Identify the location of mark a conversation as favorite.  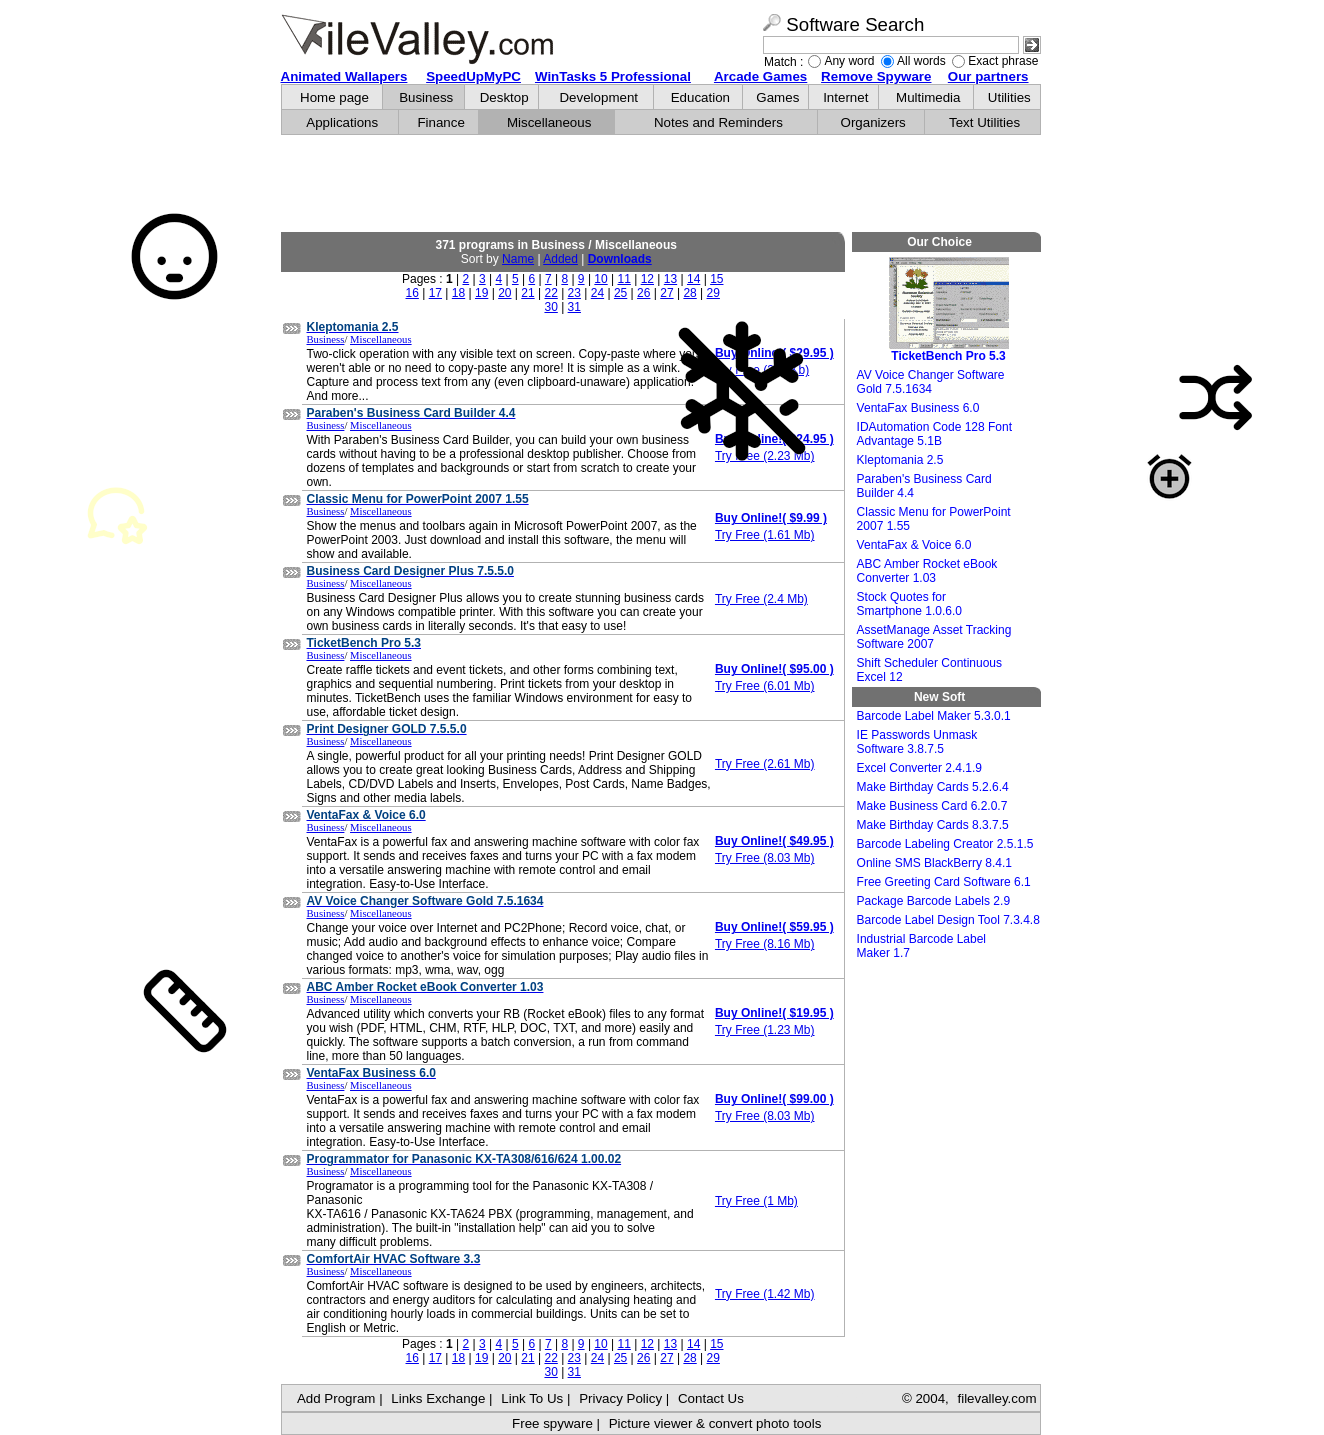
(116, 513).